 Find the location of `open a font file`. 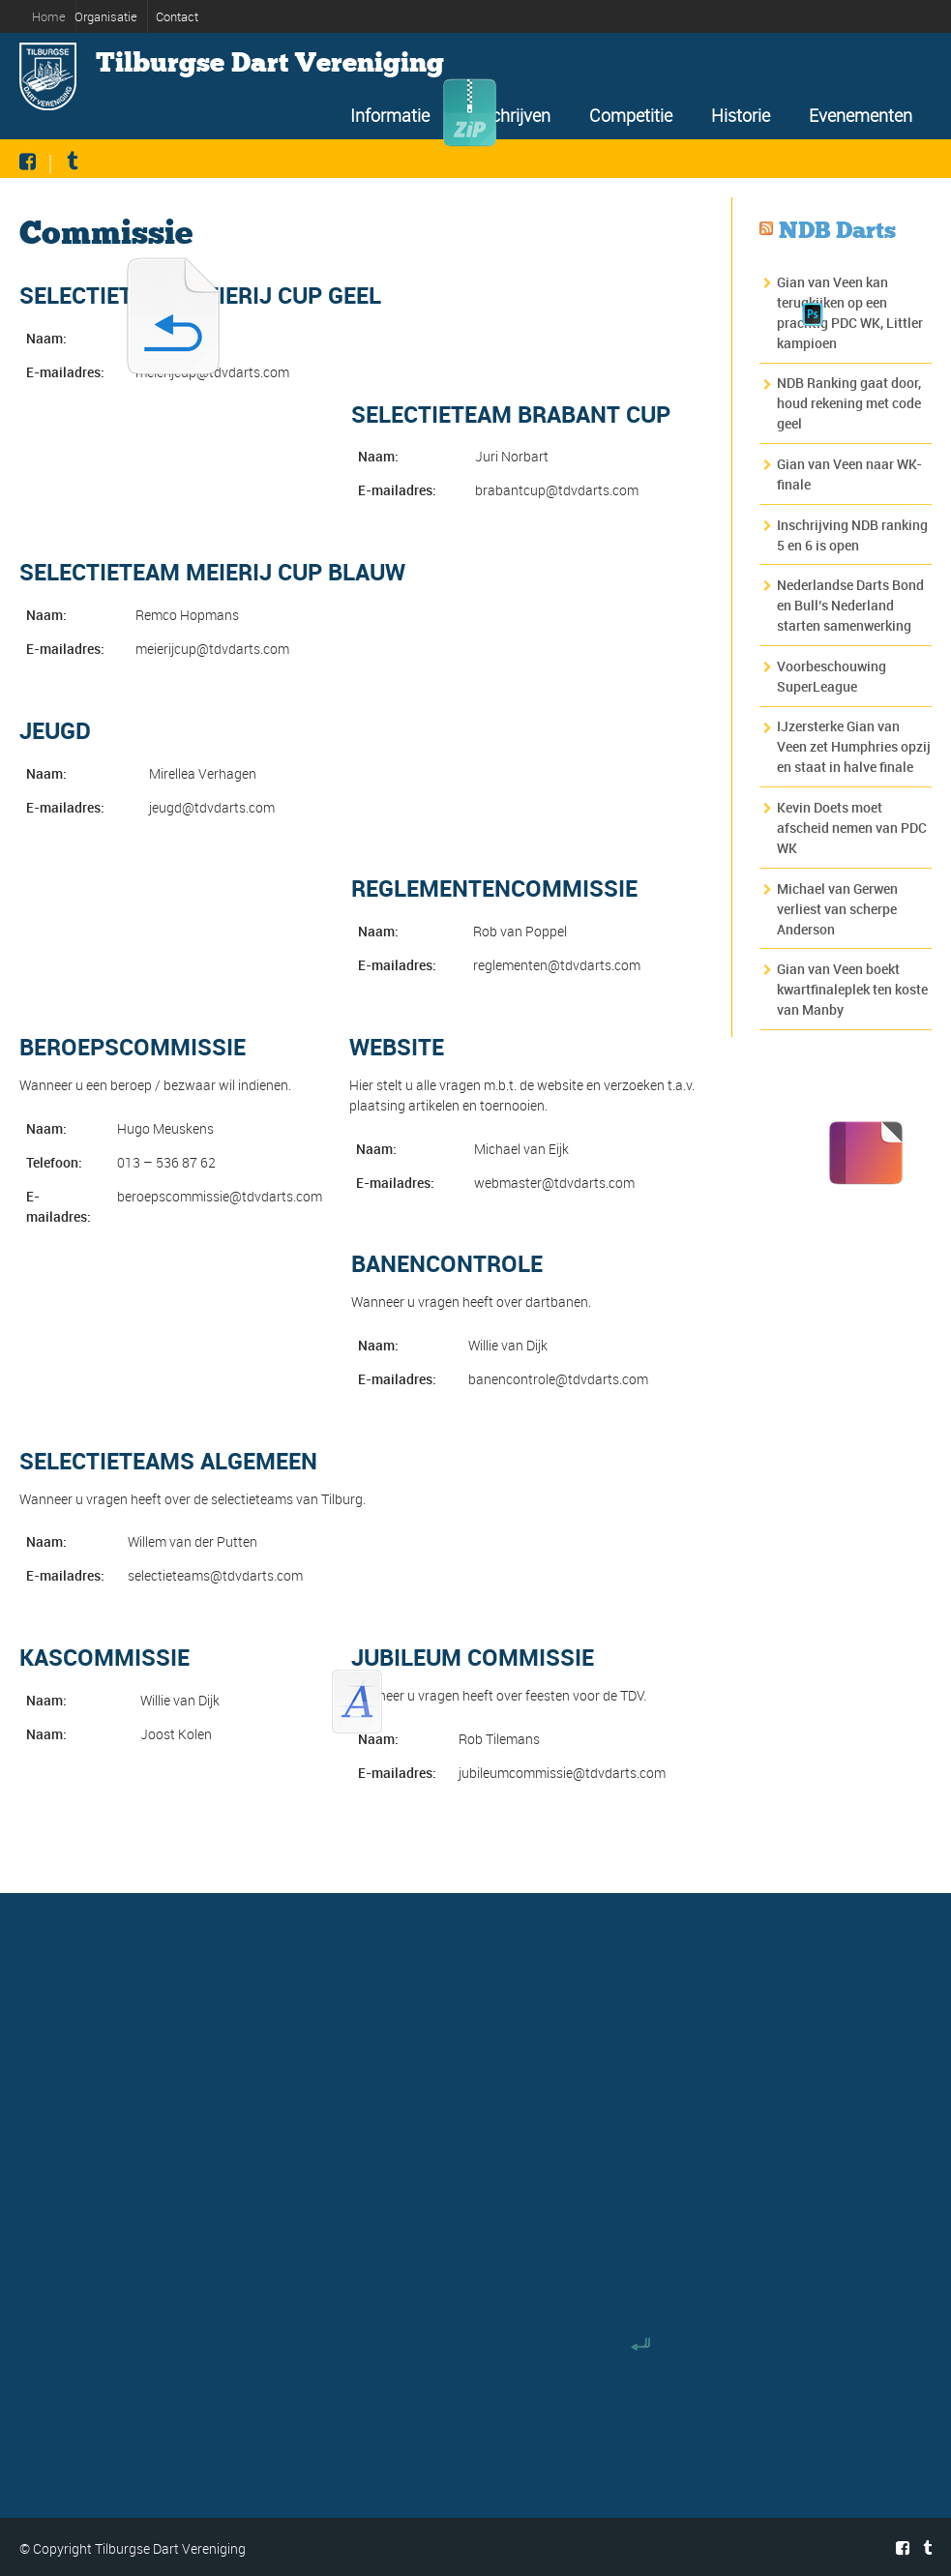

open a font file is located at coordinates (357, 1702).